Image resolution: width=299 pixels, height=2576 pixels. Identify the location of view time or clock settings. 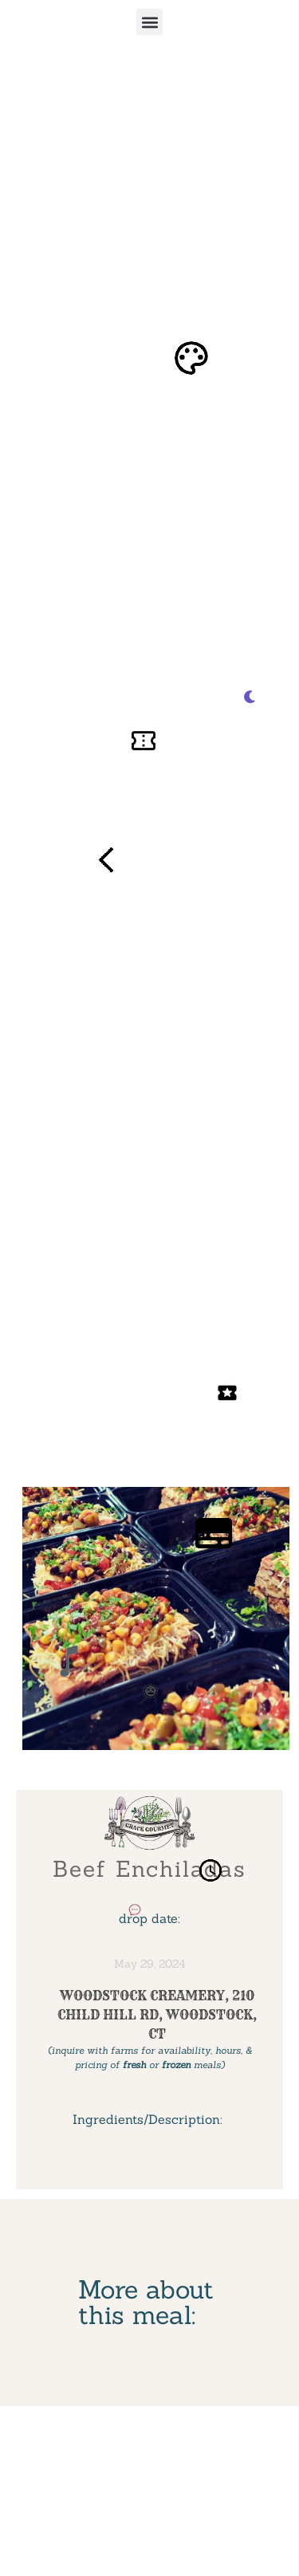
(210, 1870).